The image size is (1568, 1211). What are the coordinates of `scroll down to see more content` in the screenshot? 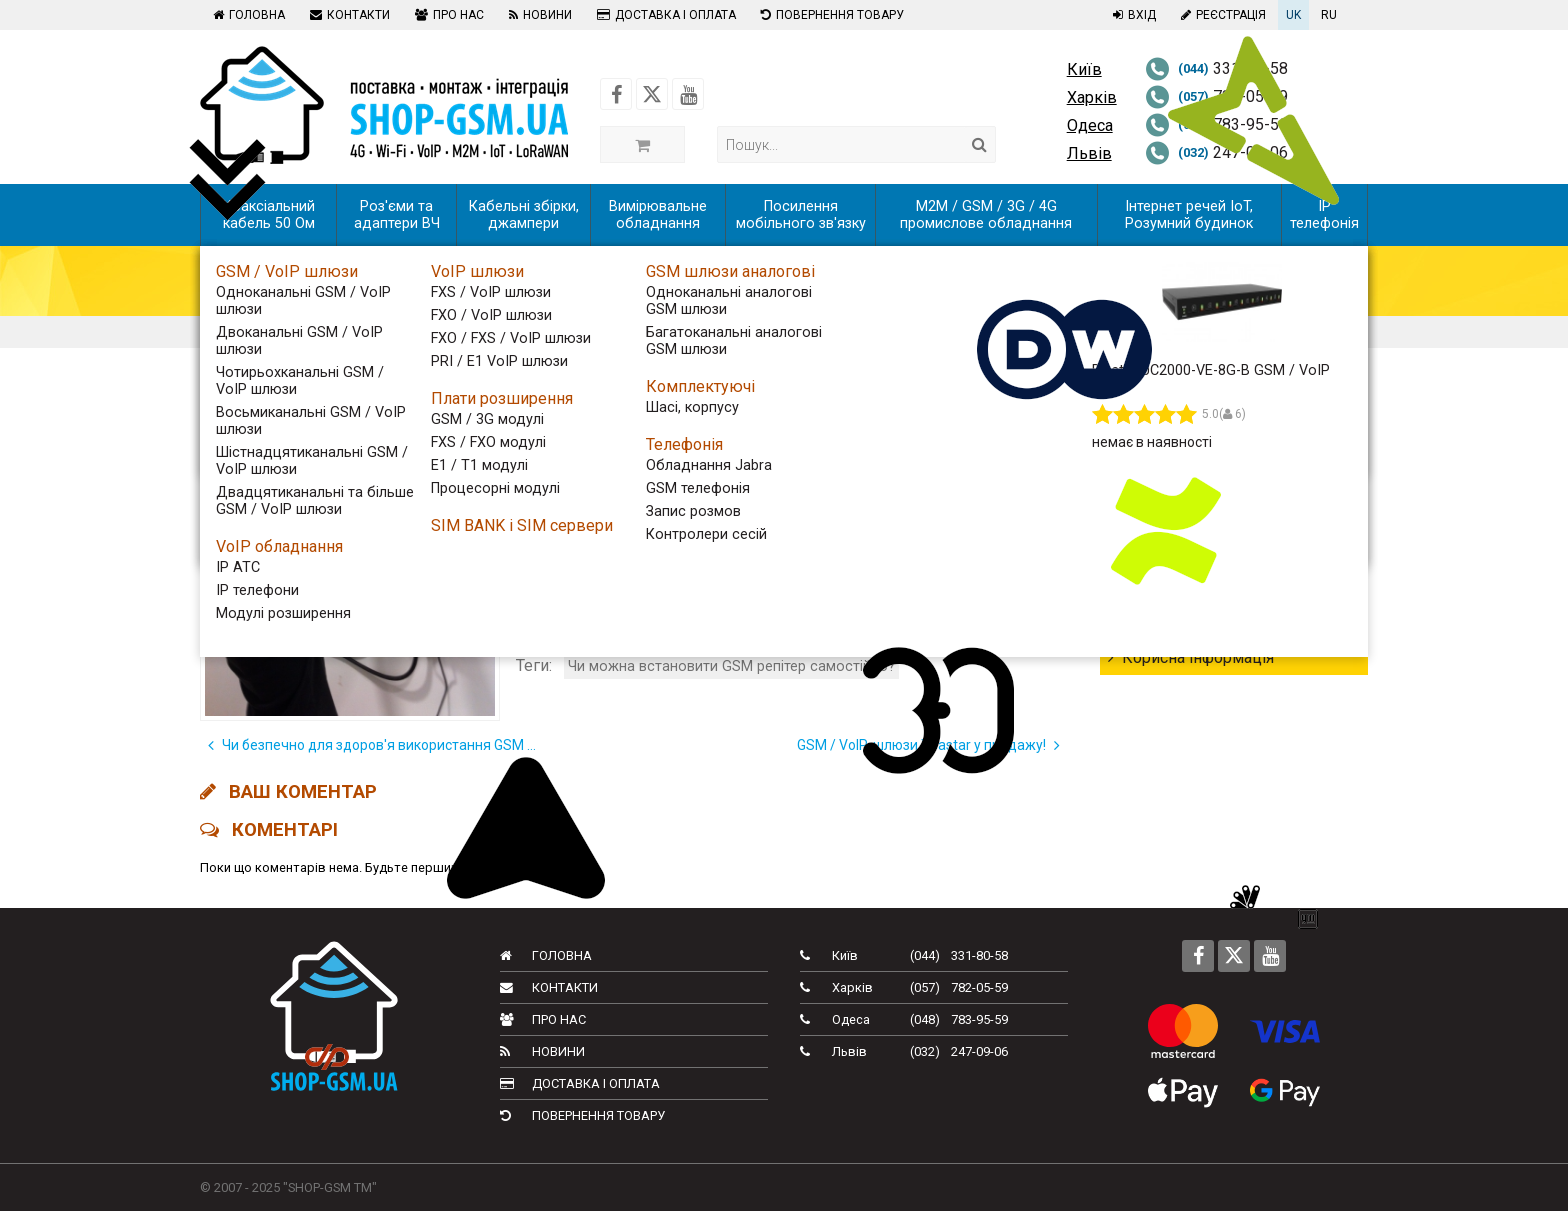 It's located at (227, 176).